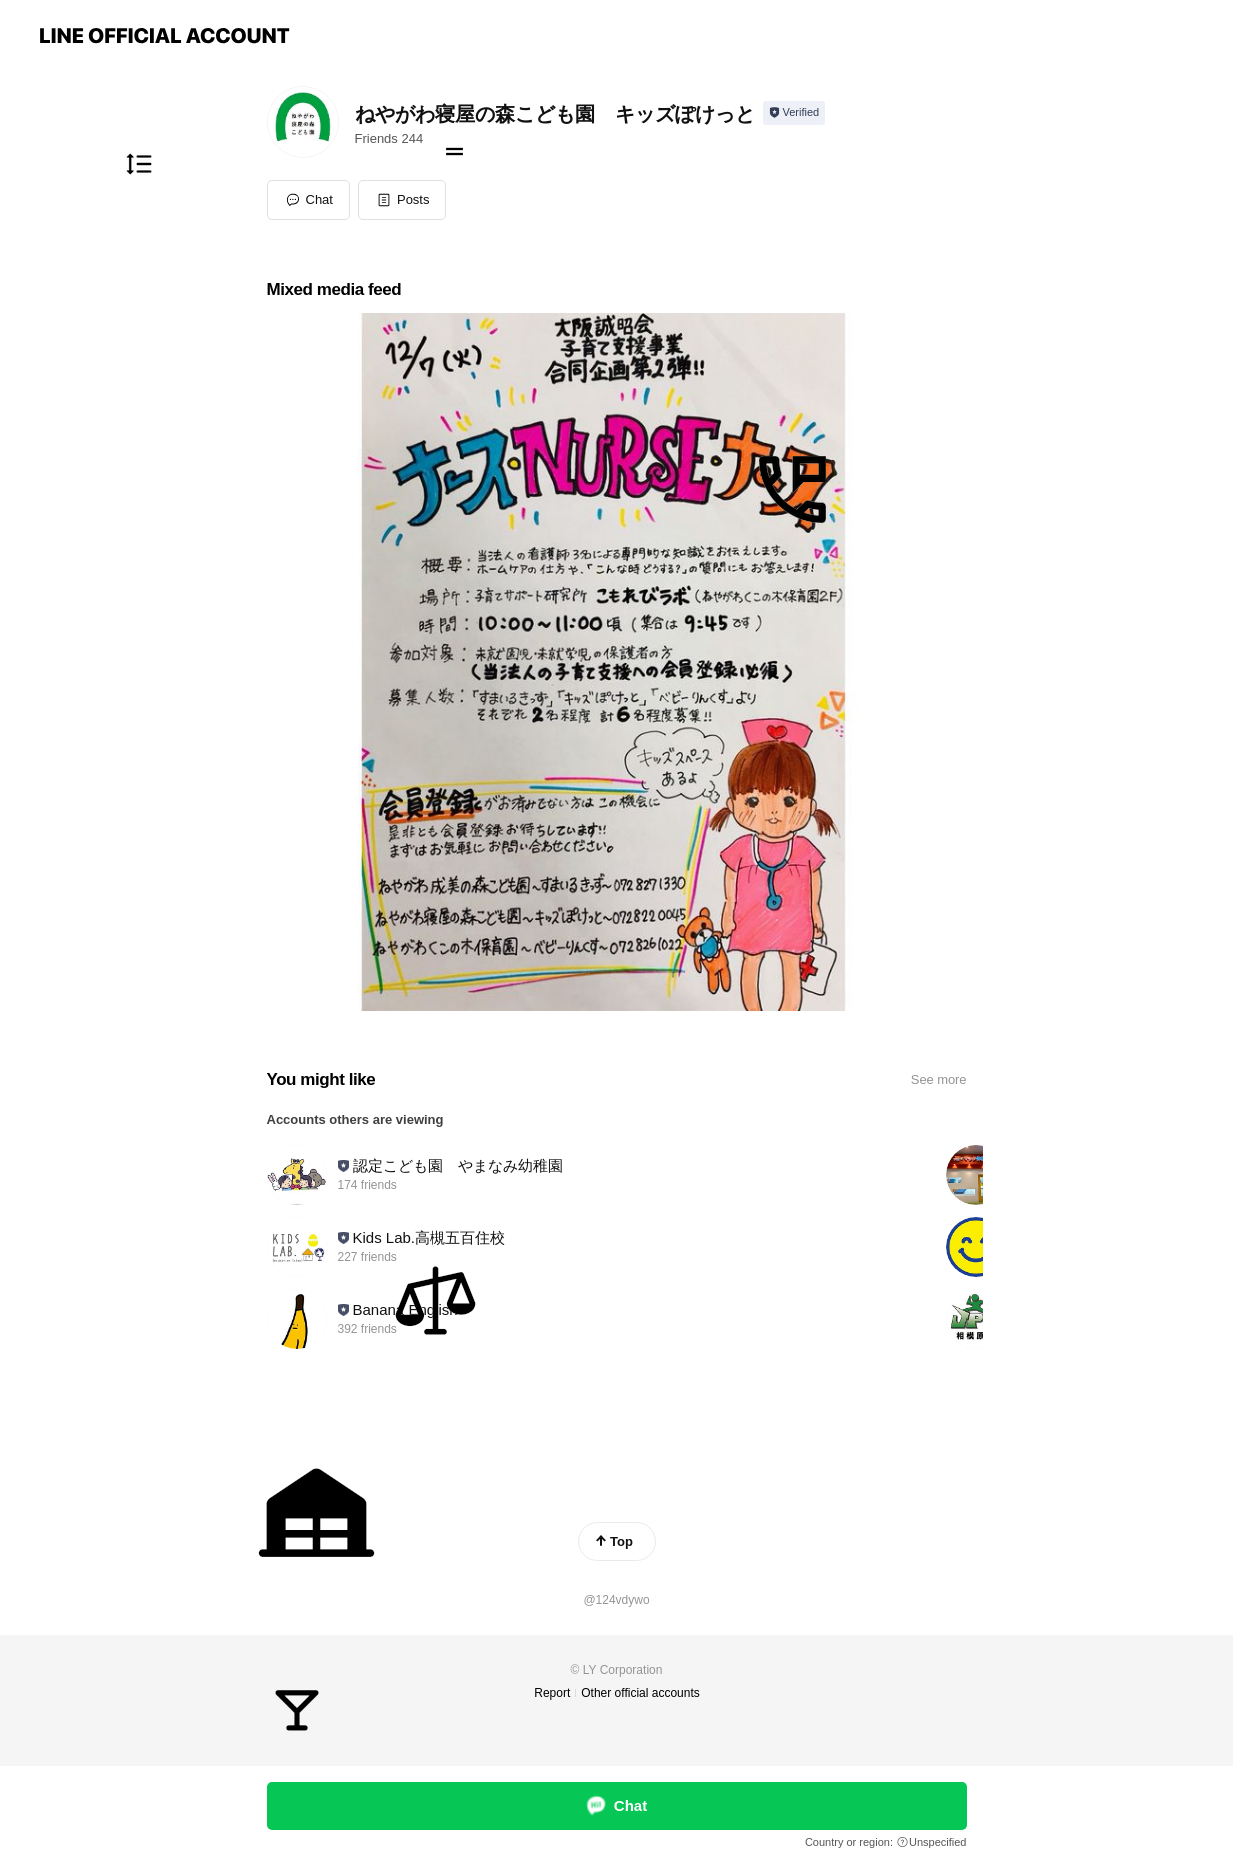  I want to click on access voicemail or phone messages, so click(792, 489).